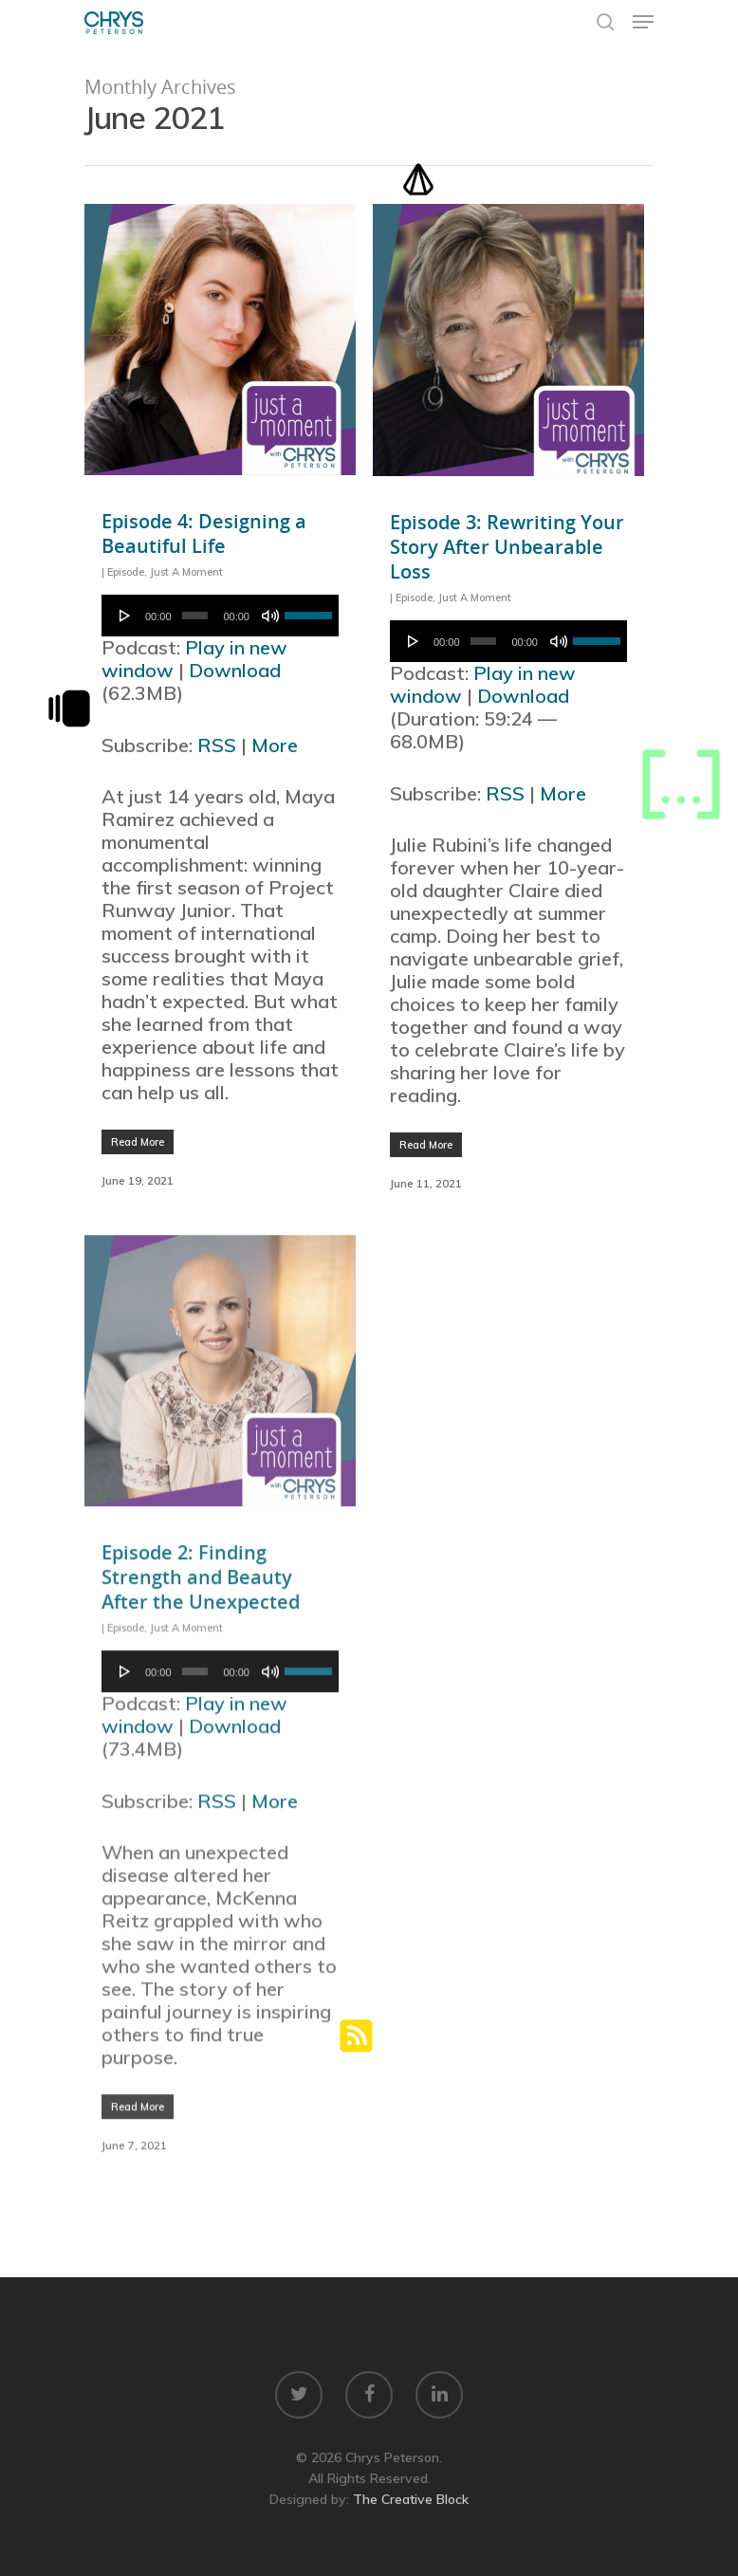 This screenshot has height=2576, width=738. What do you see at coordinates (418, 180) in the screenshot?
I see `view 3D shape or geometric object` at bounding box center [418, 180].